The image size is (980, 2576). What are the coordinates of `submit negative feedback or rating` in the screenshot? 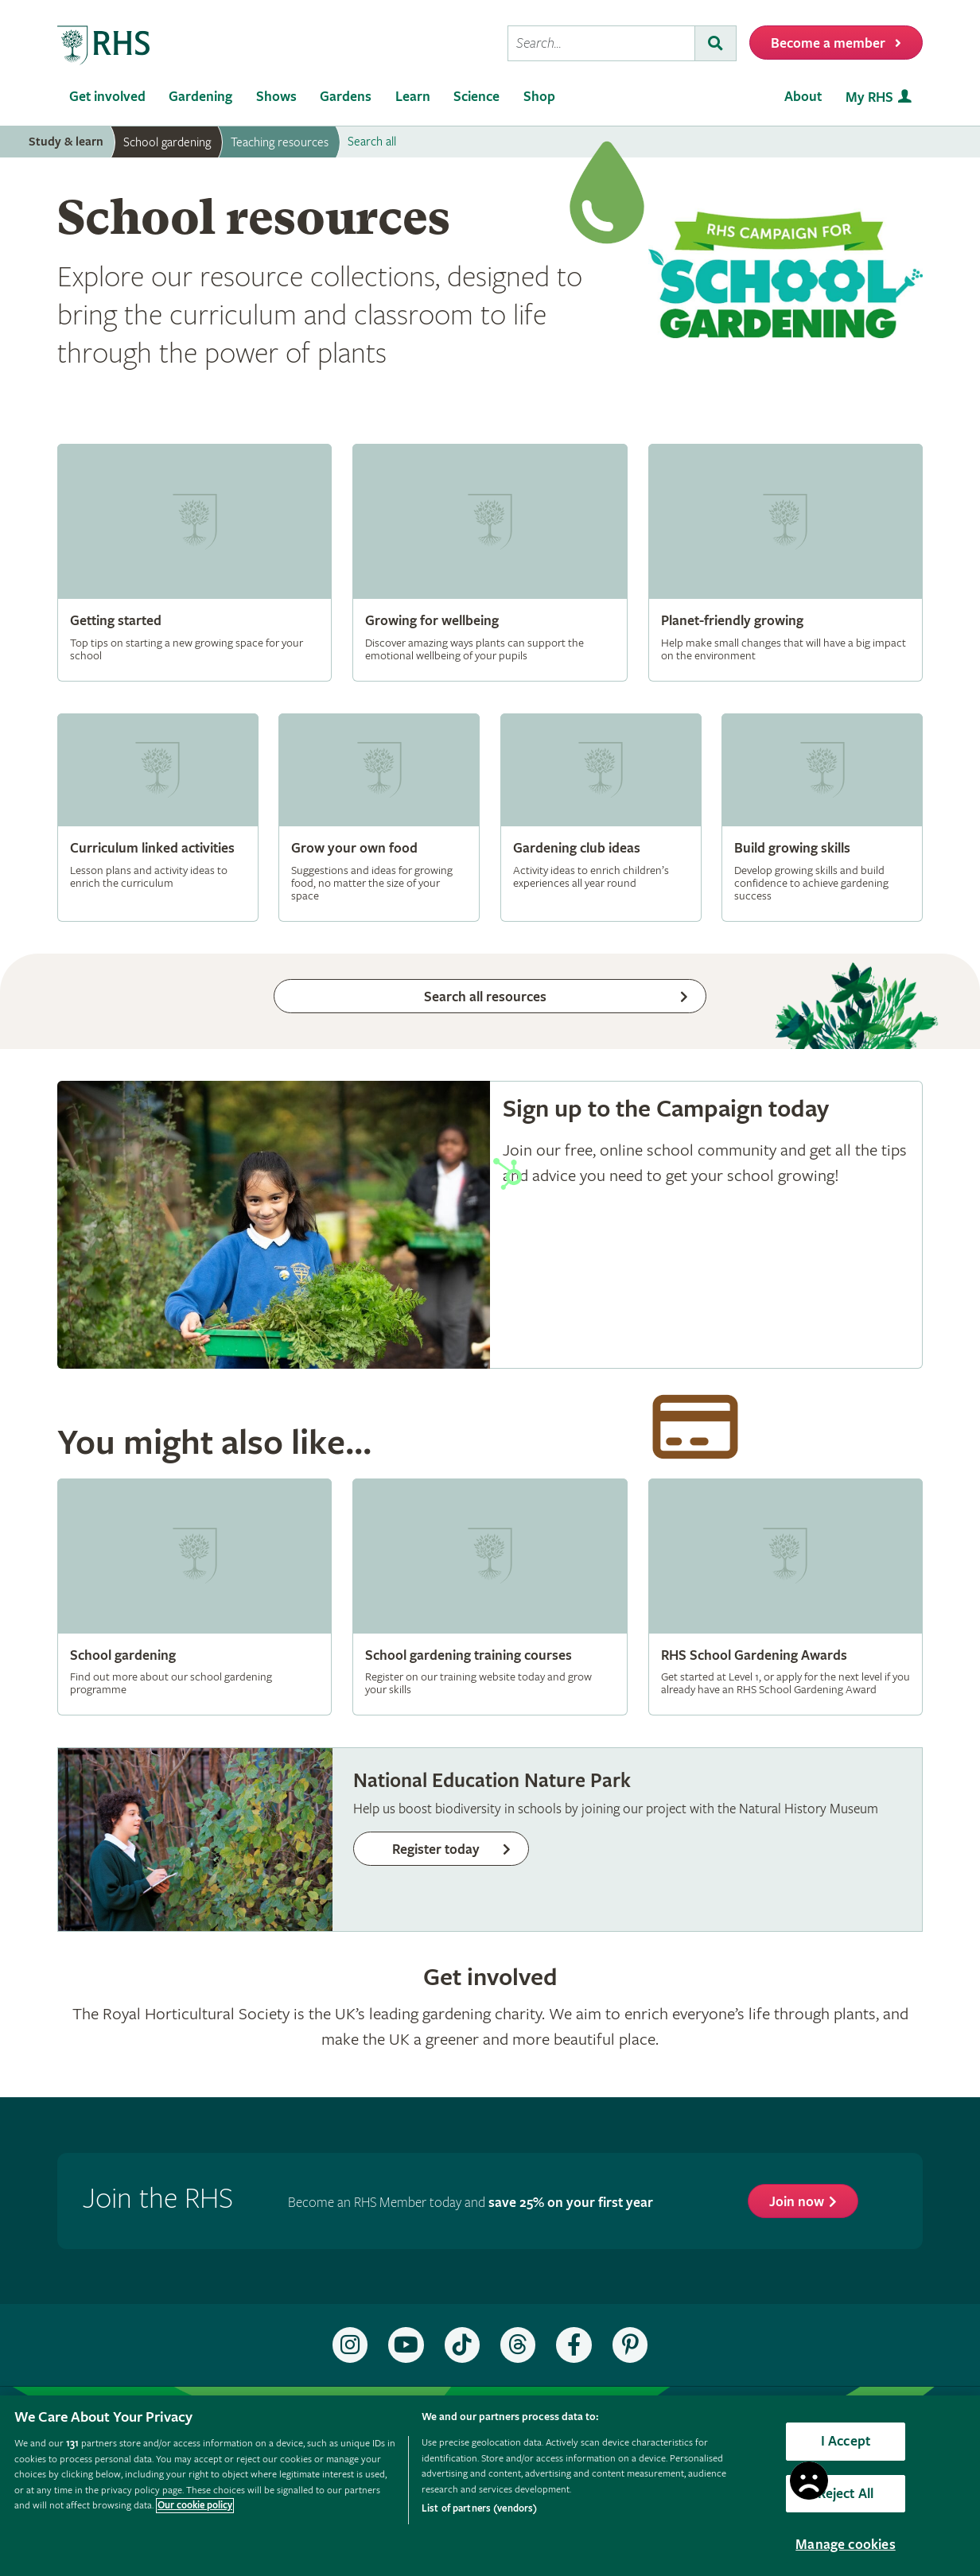 It's located at (809, 2481).